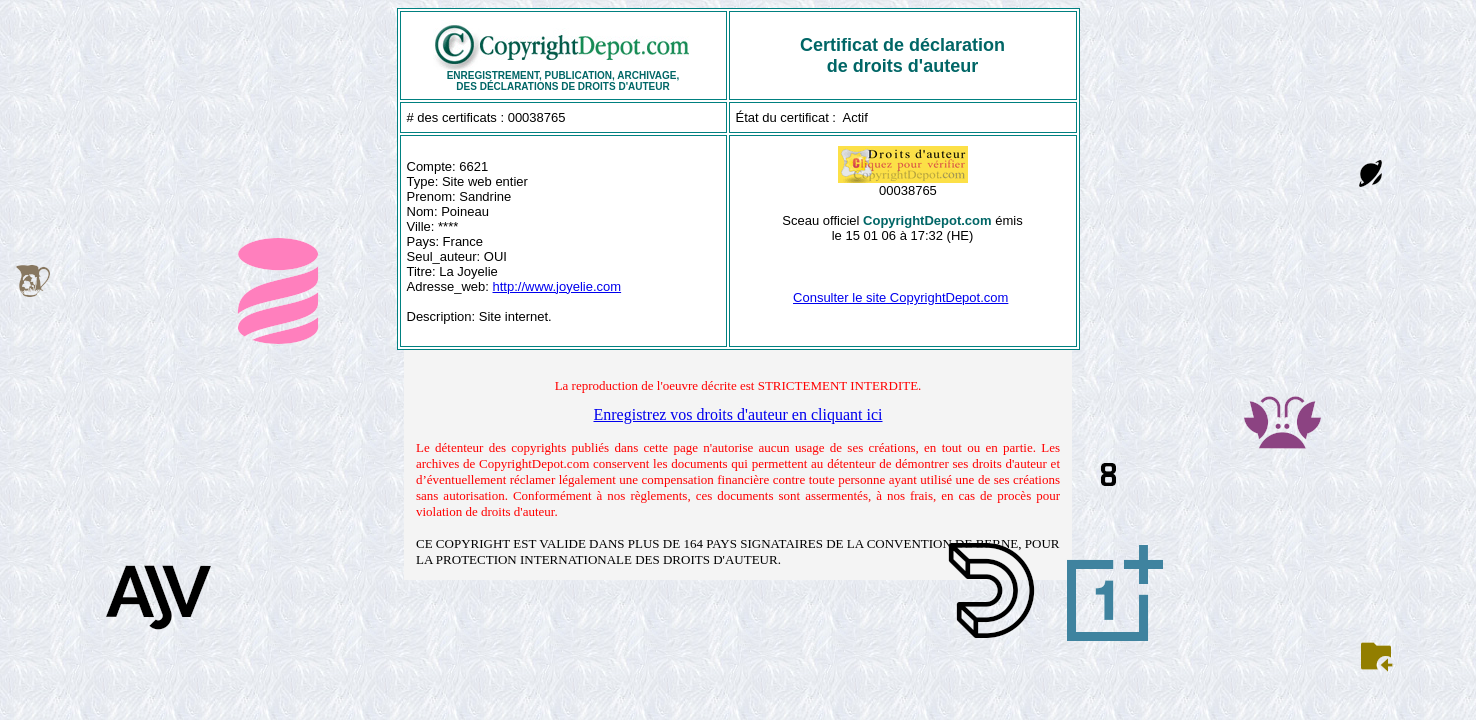  Describe the element at coordinates (158, 597) in the screenshot. I see `ajv json schema validator logo` at that location.